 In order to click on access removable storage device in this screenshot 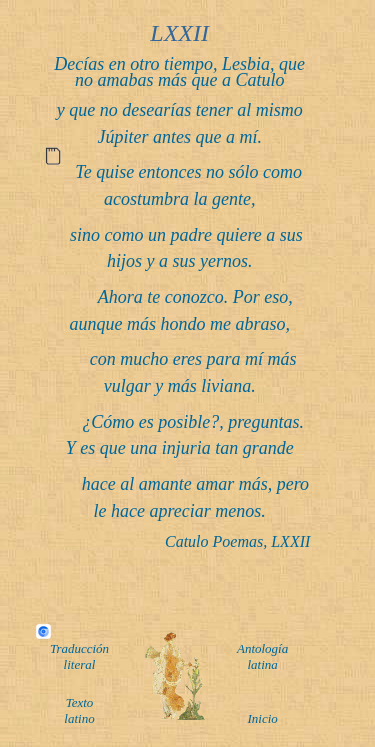, I will do `click(52, 155)`.